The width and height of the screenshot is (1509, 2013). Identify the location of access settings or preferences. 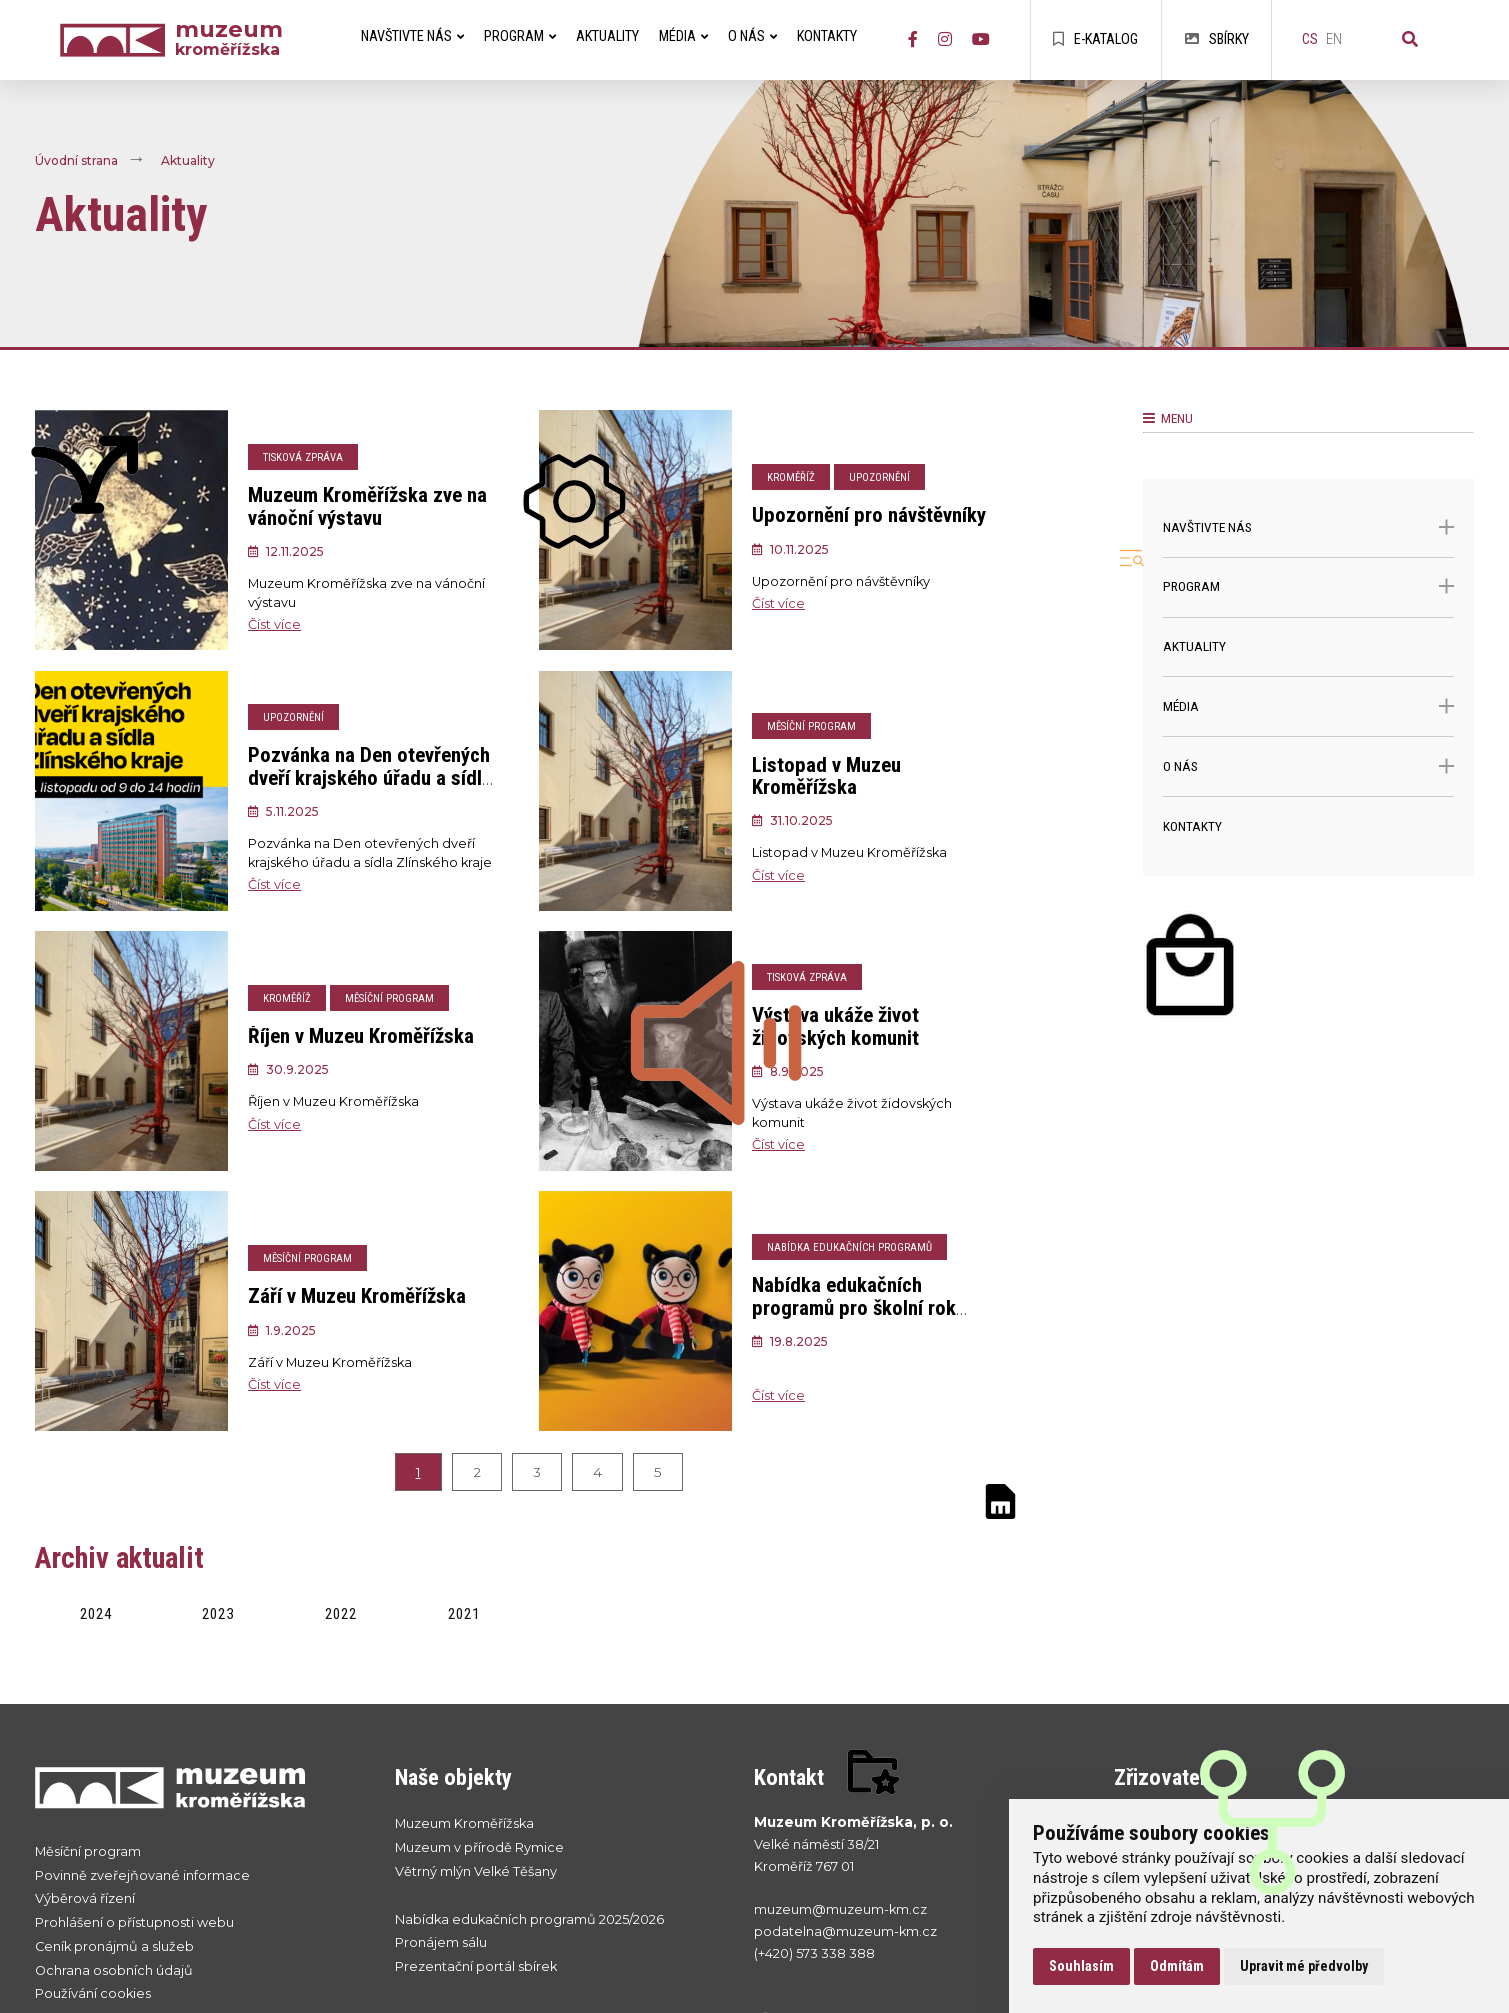
(574, 501).